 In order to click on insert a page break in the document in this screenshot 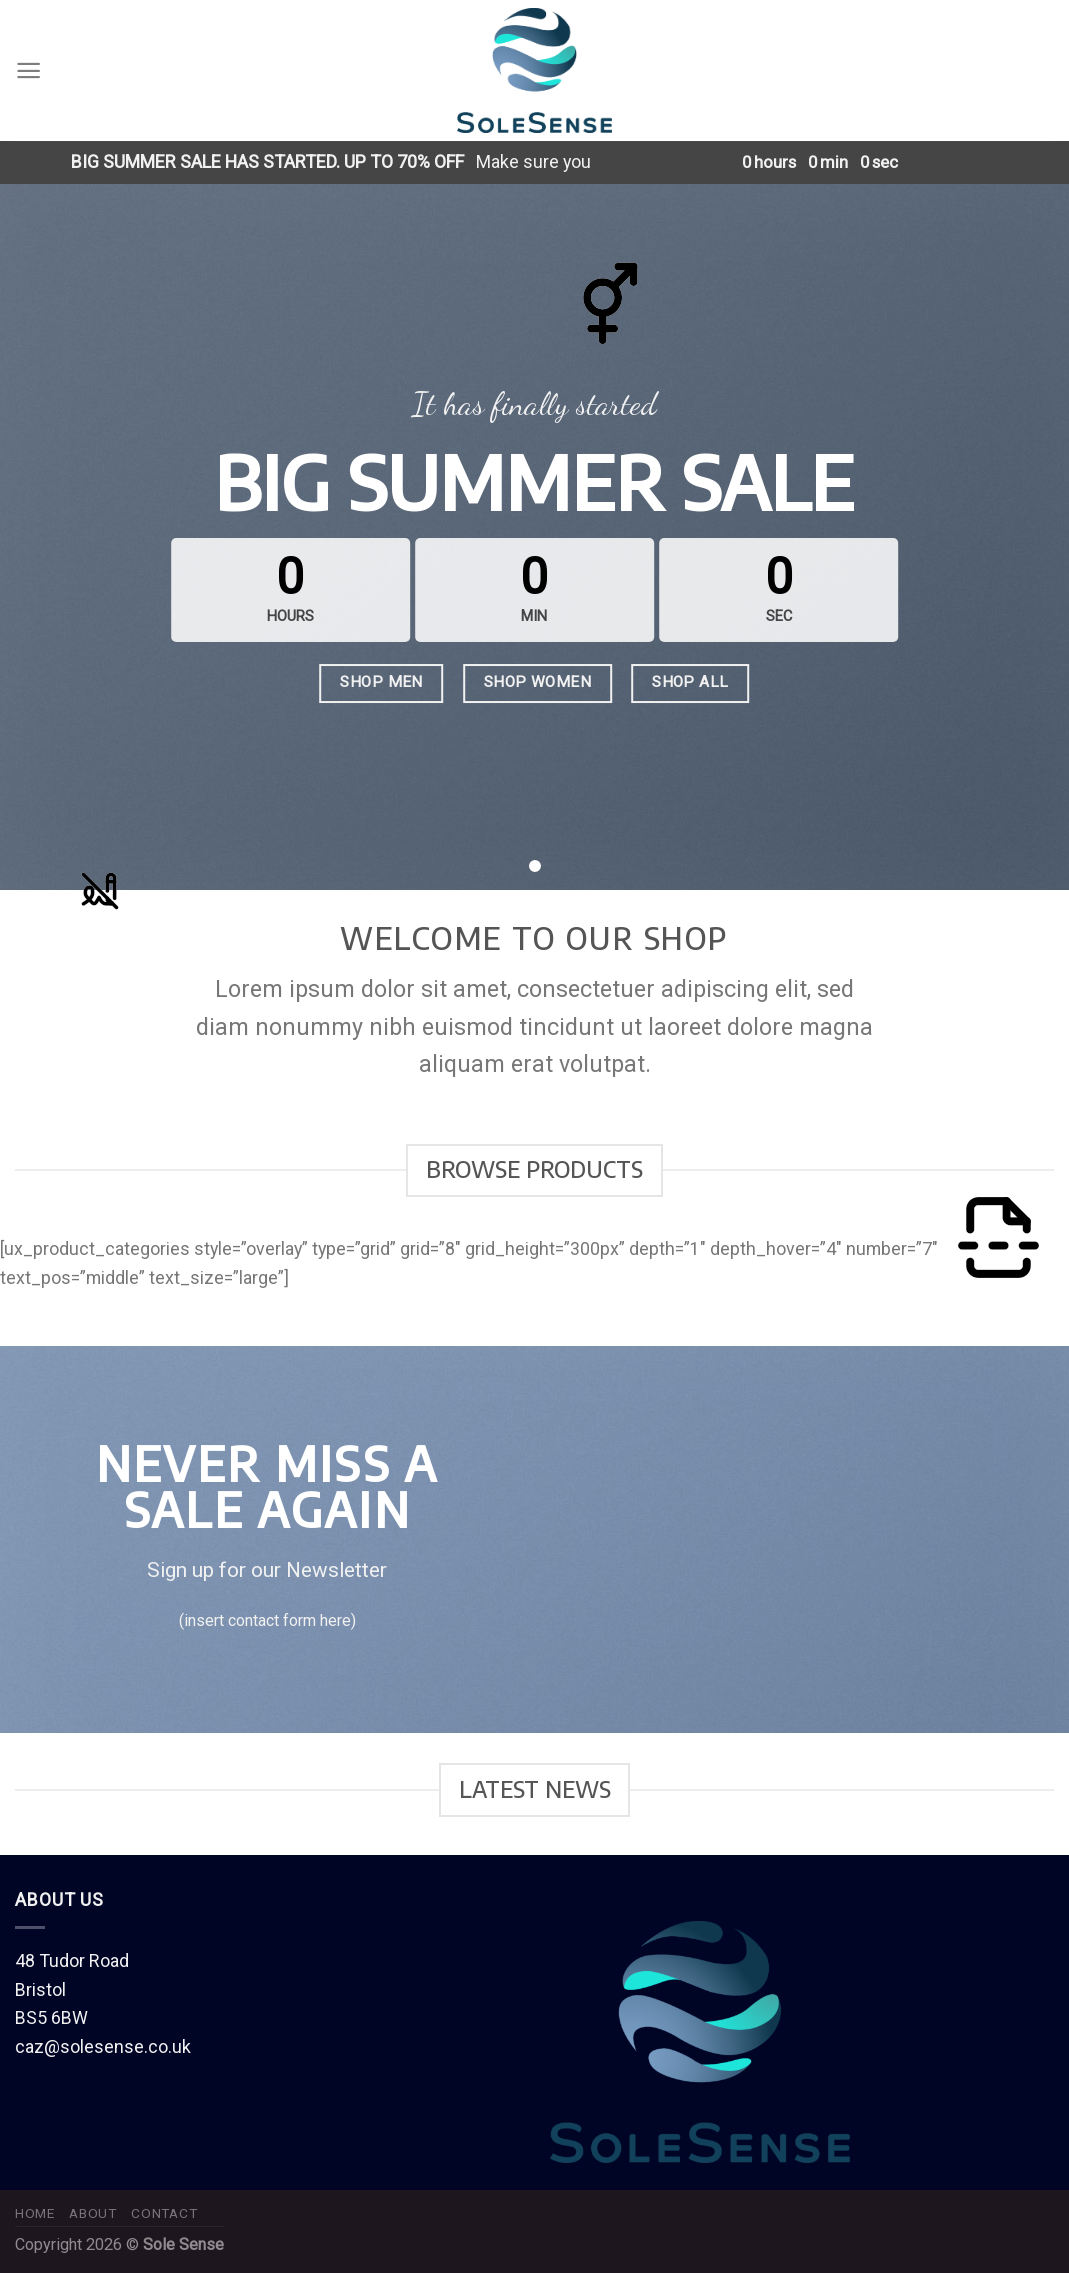, I will do `click(998, 1237)`.